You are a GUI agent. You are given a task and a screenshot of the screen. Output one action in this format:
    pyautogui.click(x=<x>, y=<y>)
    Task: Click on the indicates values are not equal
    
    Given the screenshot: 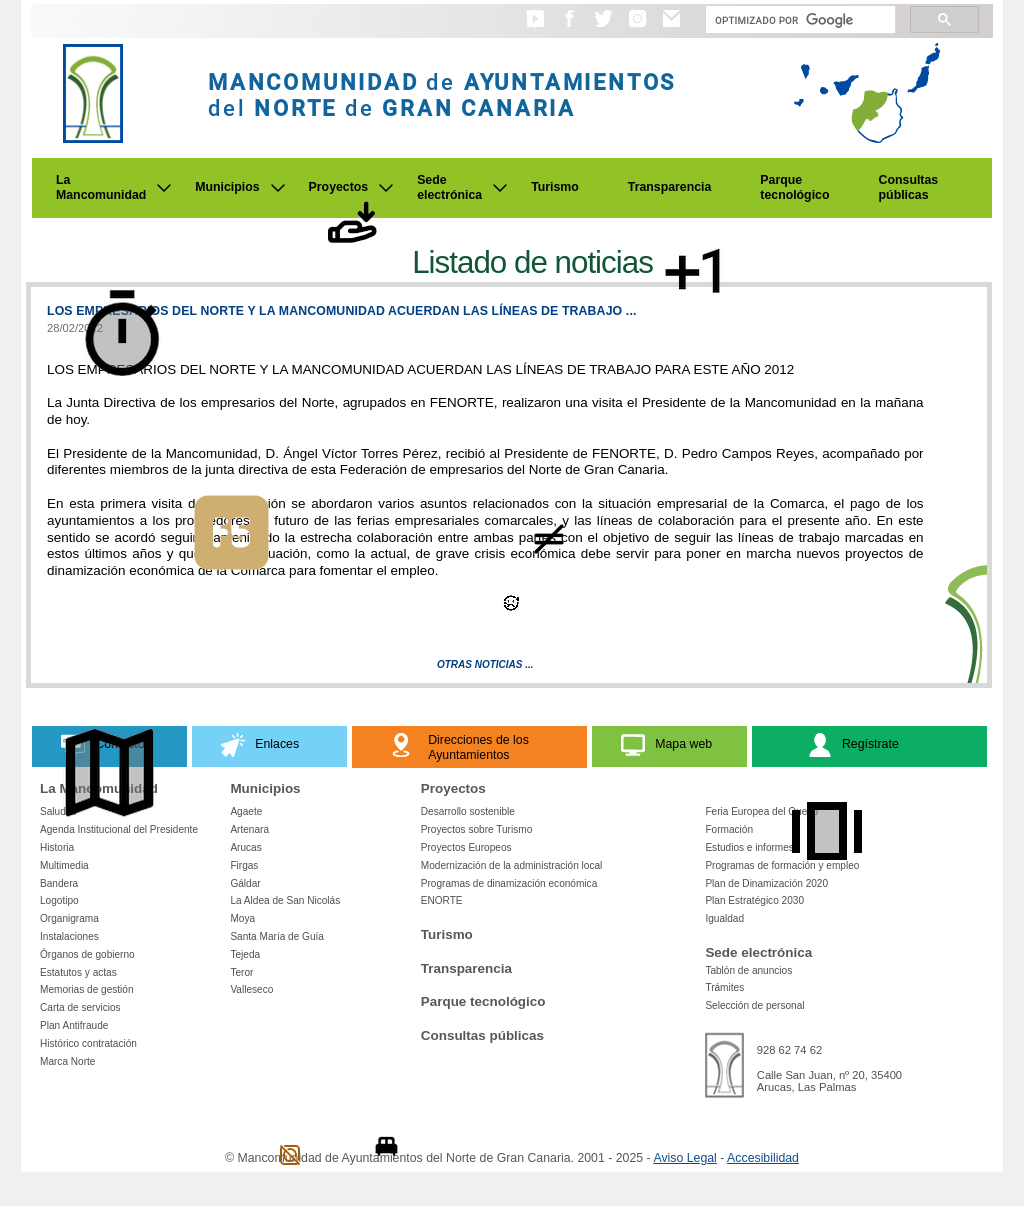 What is the action you would take?
    pyautogui.click(x=549, y=539)
    